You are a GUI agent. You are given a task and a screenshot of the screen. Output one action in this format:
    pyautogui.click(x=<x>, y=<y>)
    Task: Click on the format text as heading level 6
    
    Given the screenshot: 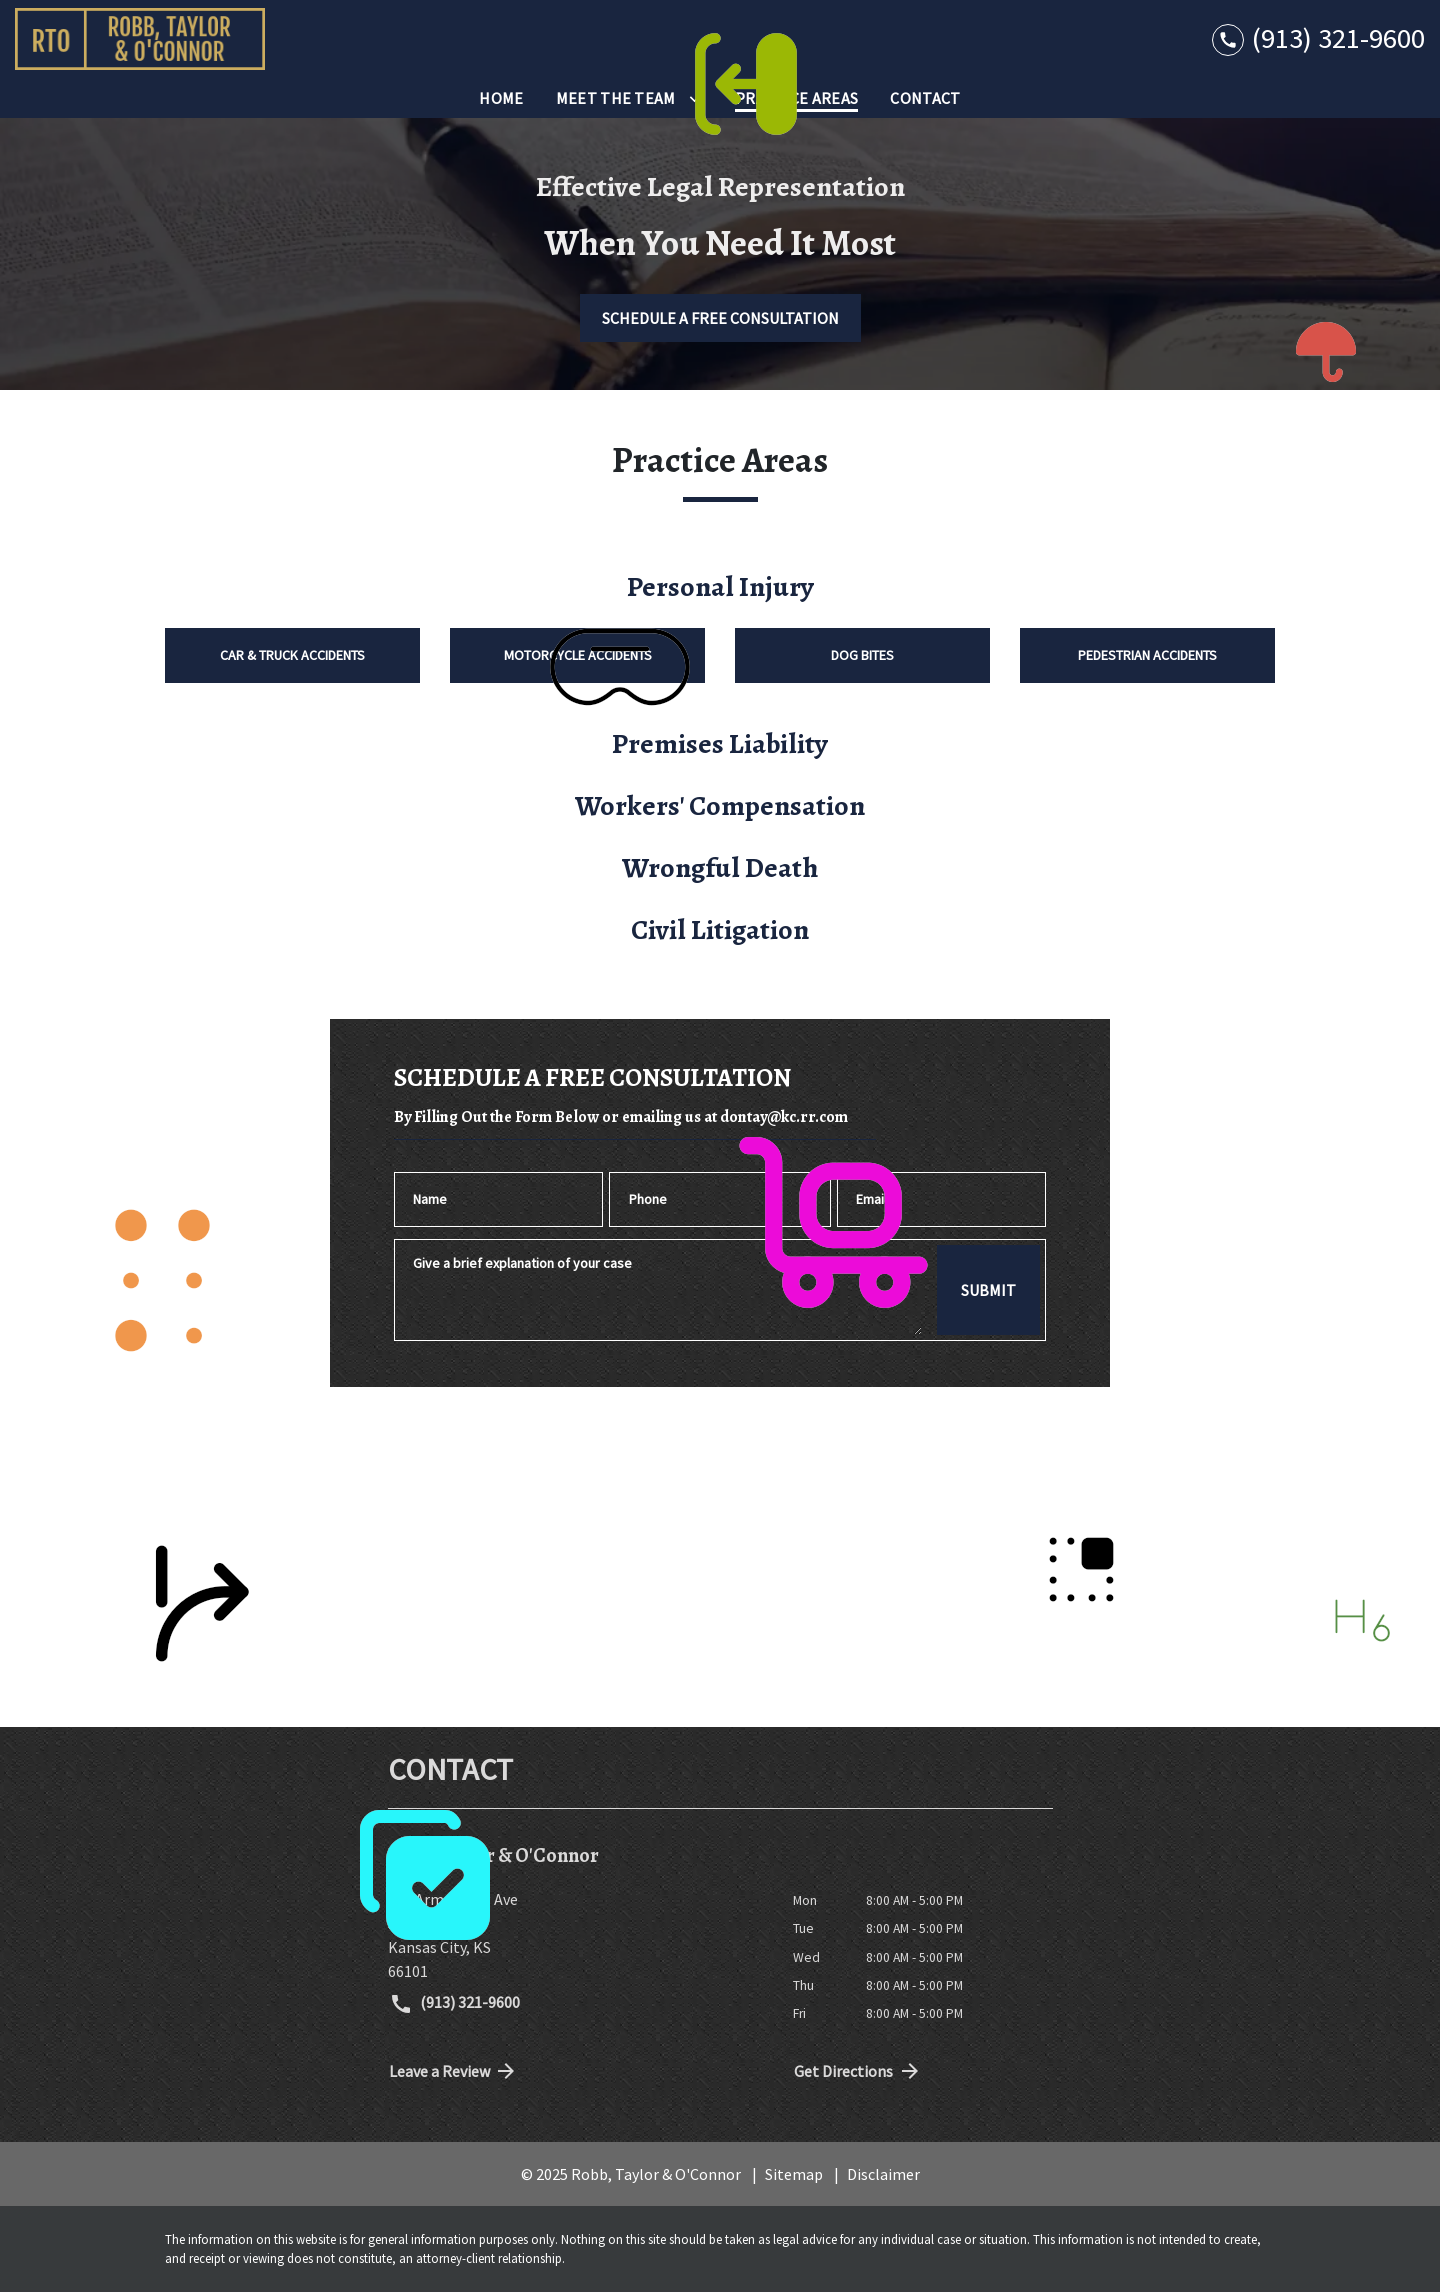 What is the action you would take?
    pyautogui.click(x=1359, y=1619)
    